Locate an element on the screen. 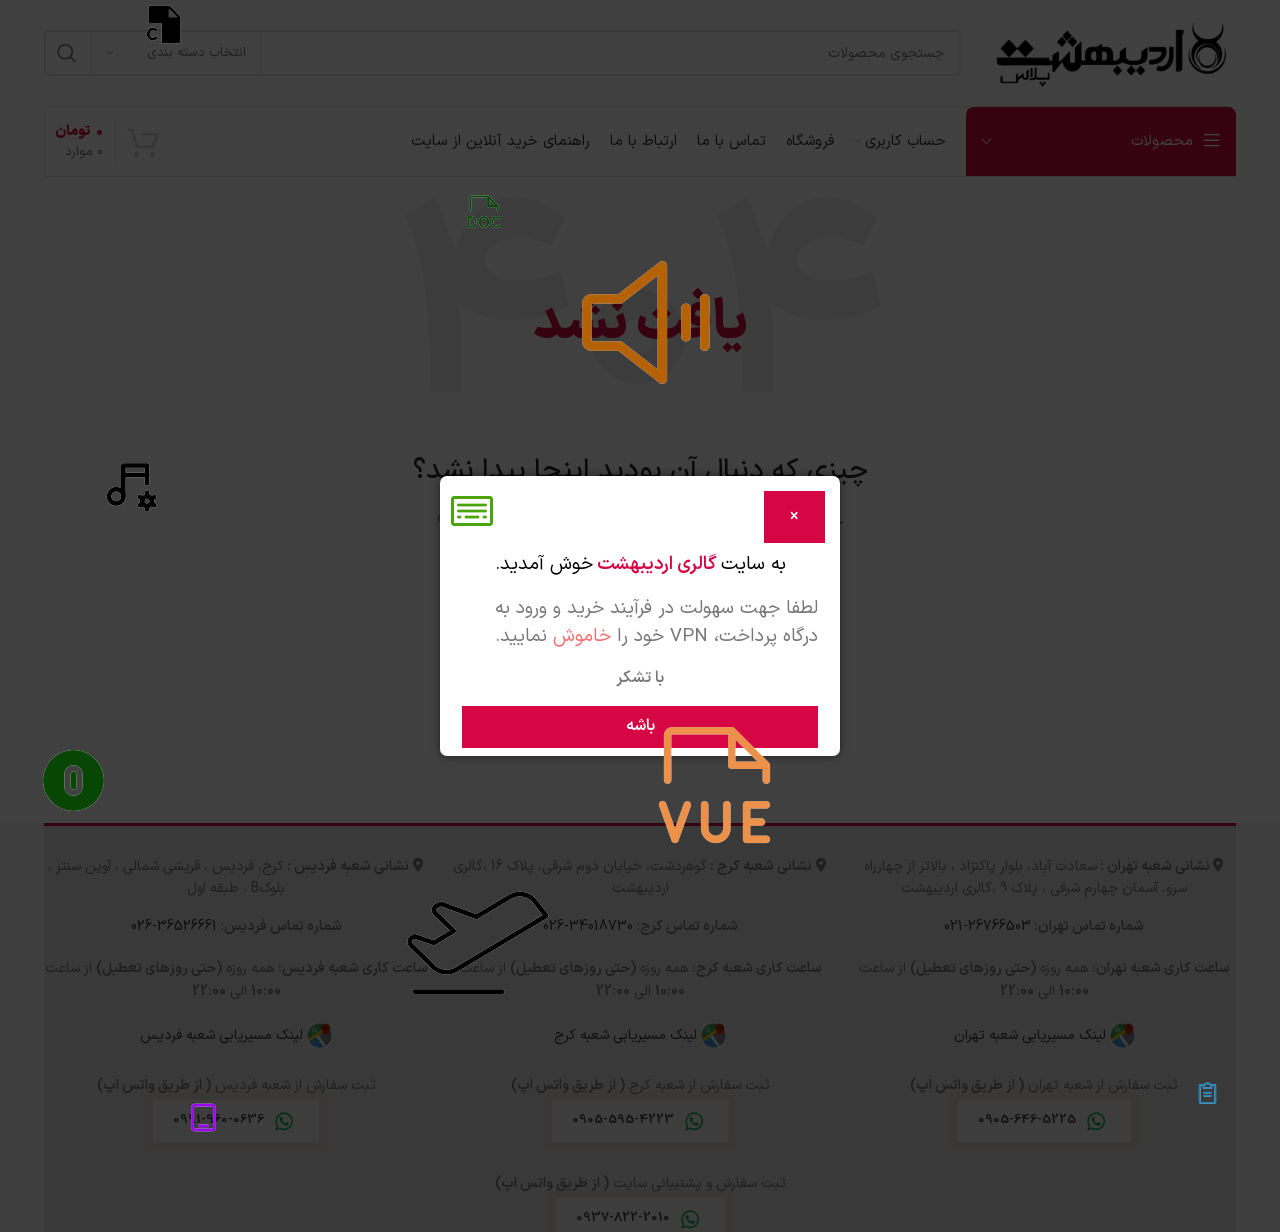 The image size is (1280, 1232). open a document file is located at coordinates (484, 213).